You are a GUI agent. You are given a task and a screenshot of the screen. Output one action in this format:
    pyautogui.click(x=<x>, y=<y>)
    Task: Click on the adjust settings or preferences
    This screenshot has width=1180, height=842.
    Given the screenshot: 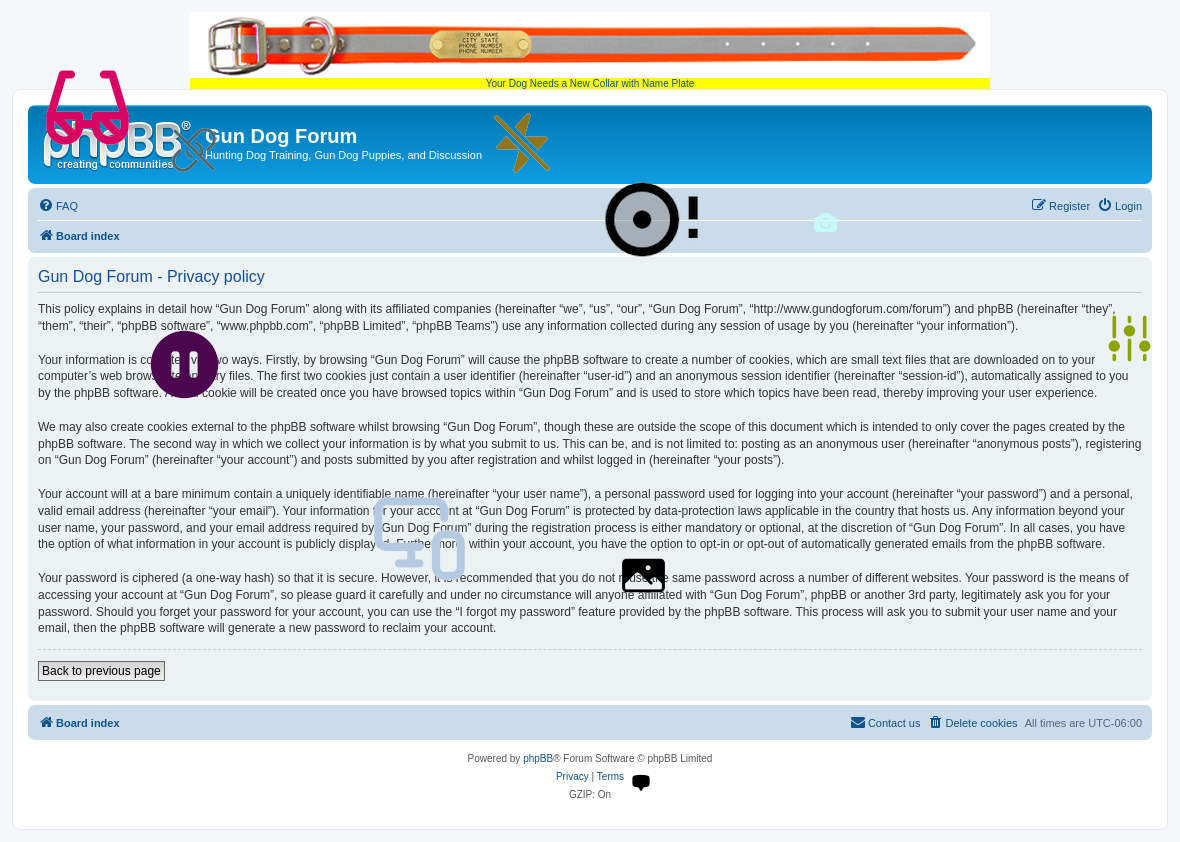 What is the action you would take?
    pyautogui.click(x=1129, y=338)
    